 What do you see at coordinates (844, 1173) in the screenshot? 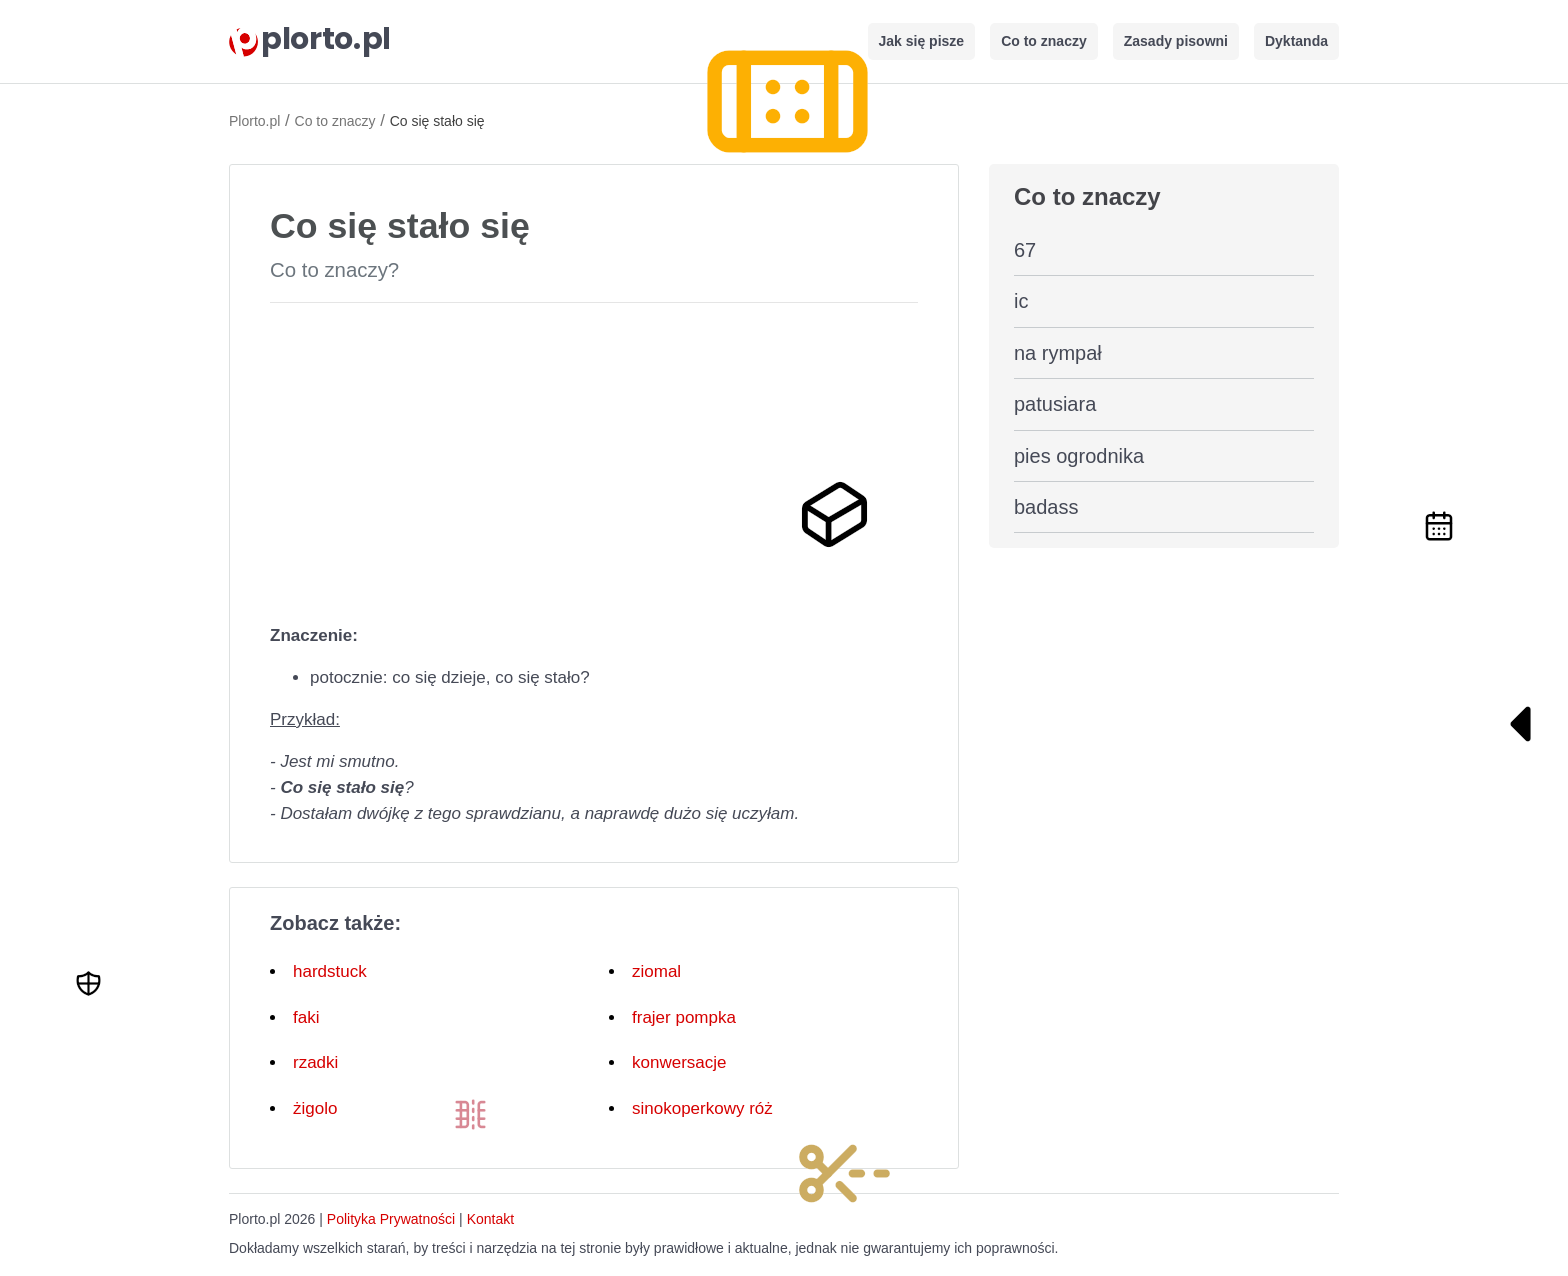
I see `cut along the dotted line` at bounding box center [844, 1173].